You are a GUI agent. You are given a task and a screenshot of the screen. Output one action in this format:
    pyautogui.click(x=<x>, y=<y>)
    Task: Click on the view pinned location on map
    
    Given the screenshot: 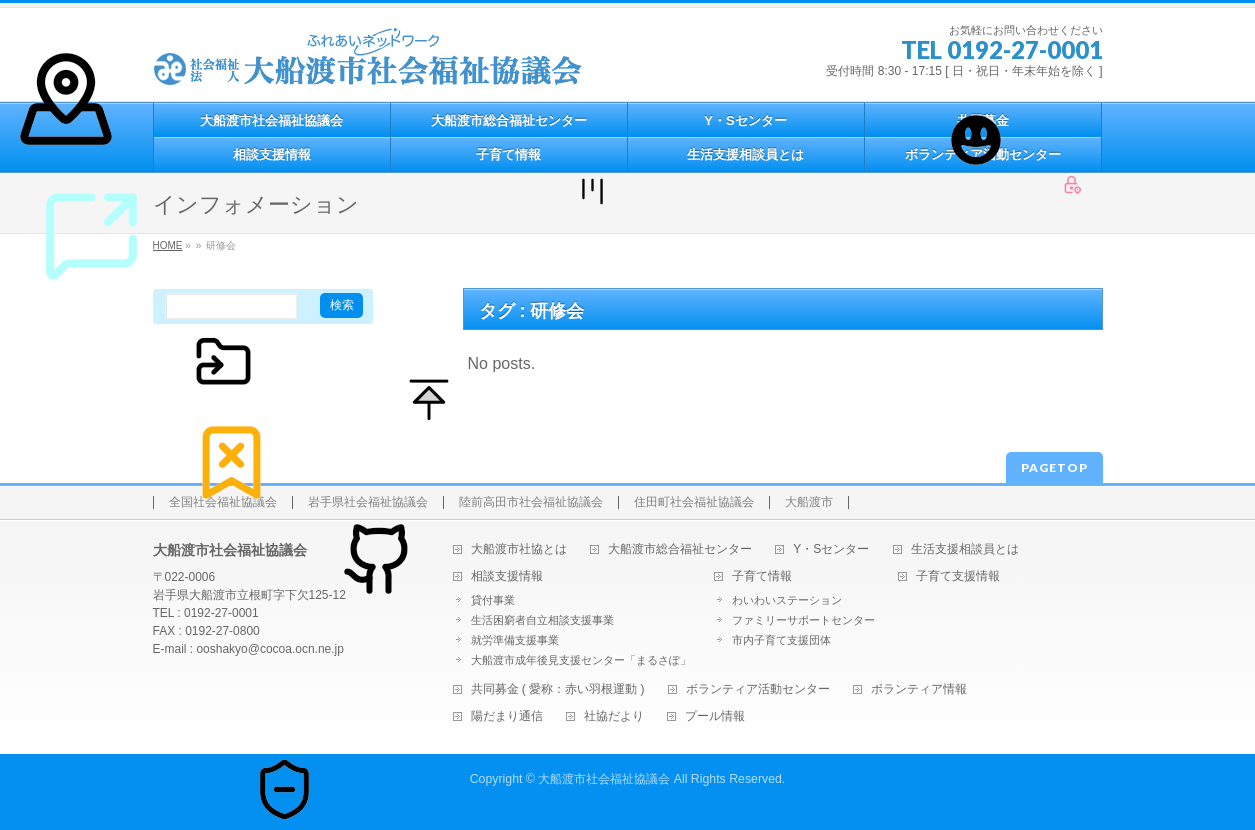 What is the action you would take?
    pyautogui.click(x=66, y=99)
    